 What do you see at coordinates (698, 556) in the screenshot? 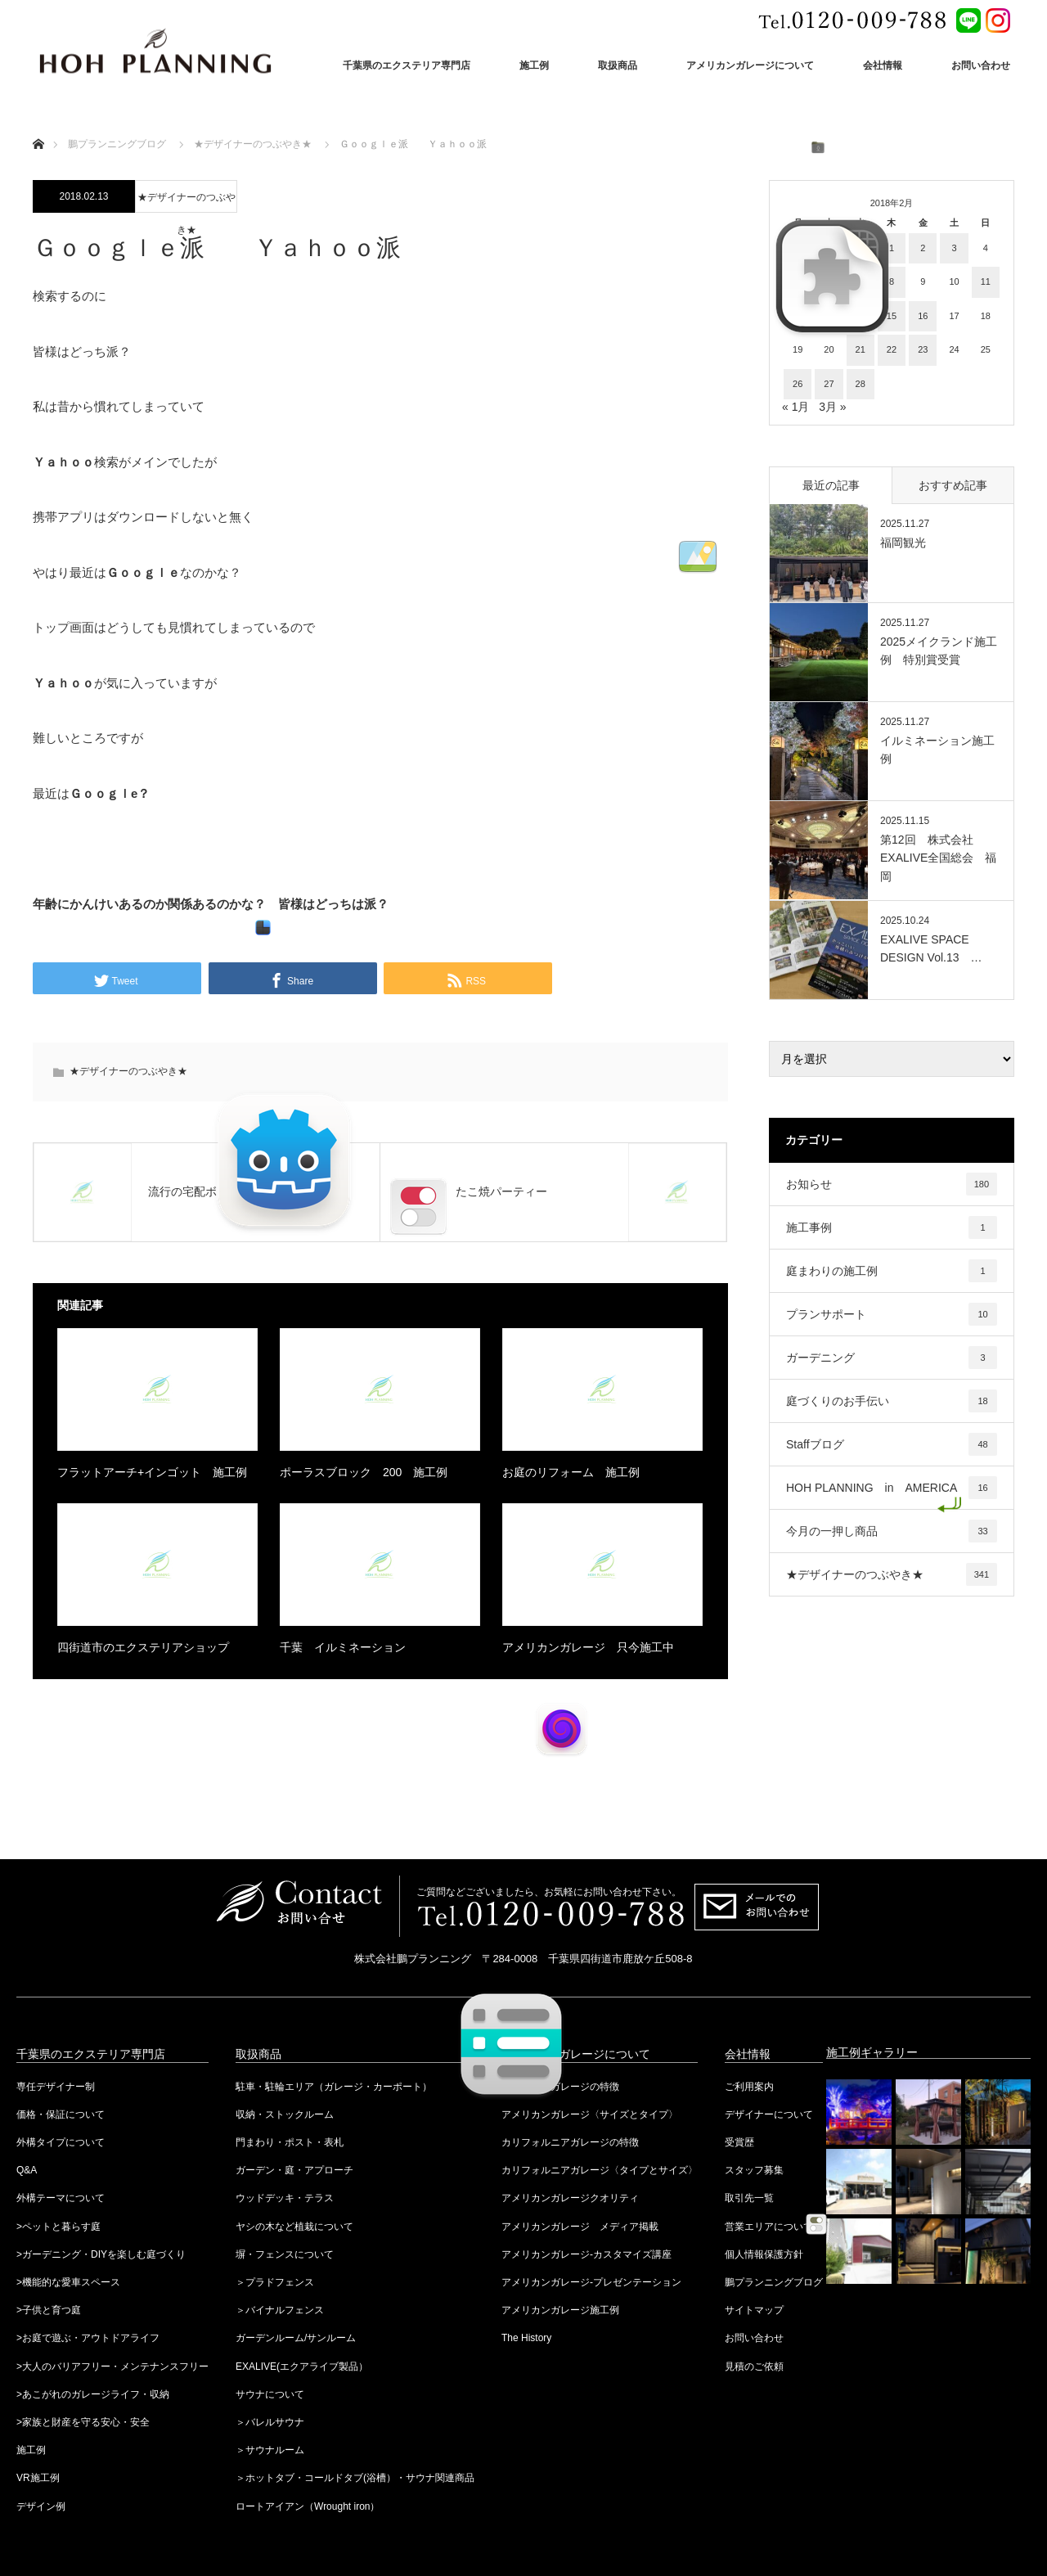
I see `open the photos app` at bounding box center [698, 556].